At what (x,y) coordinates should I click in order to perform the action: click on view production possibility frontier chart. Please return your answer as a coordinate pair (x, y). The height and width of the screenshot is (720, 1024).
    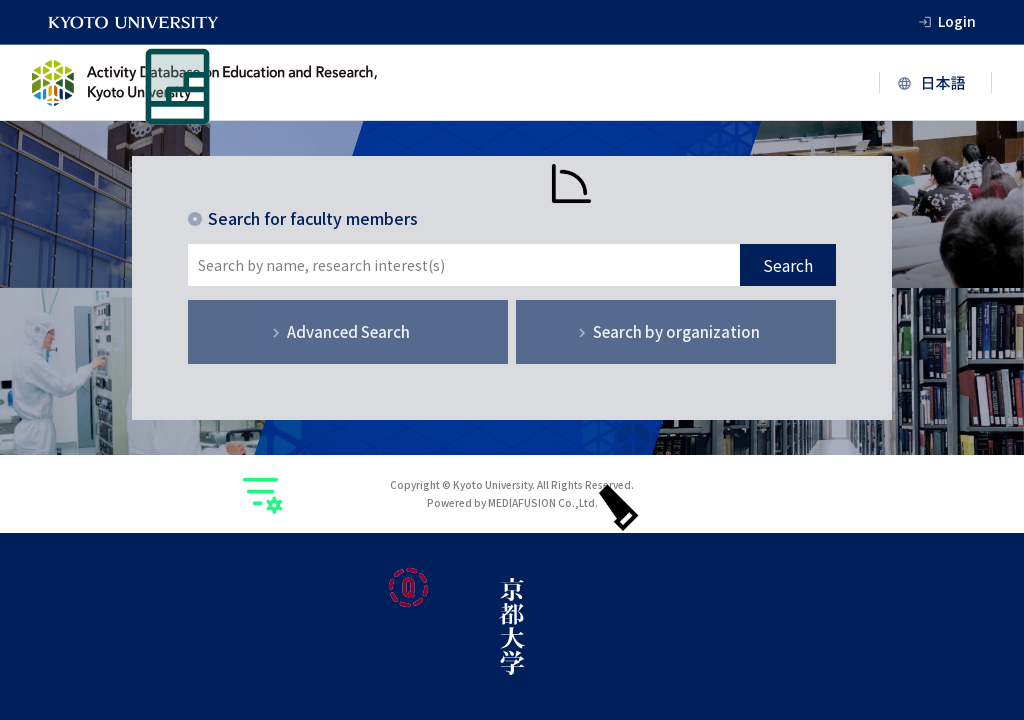
    Looking at the image, I should click on (571, 183).